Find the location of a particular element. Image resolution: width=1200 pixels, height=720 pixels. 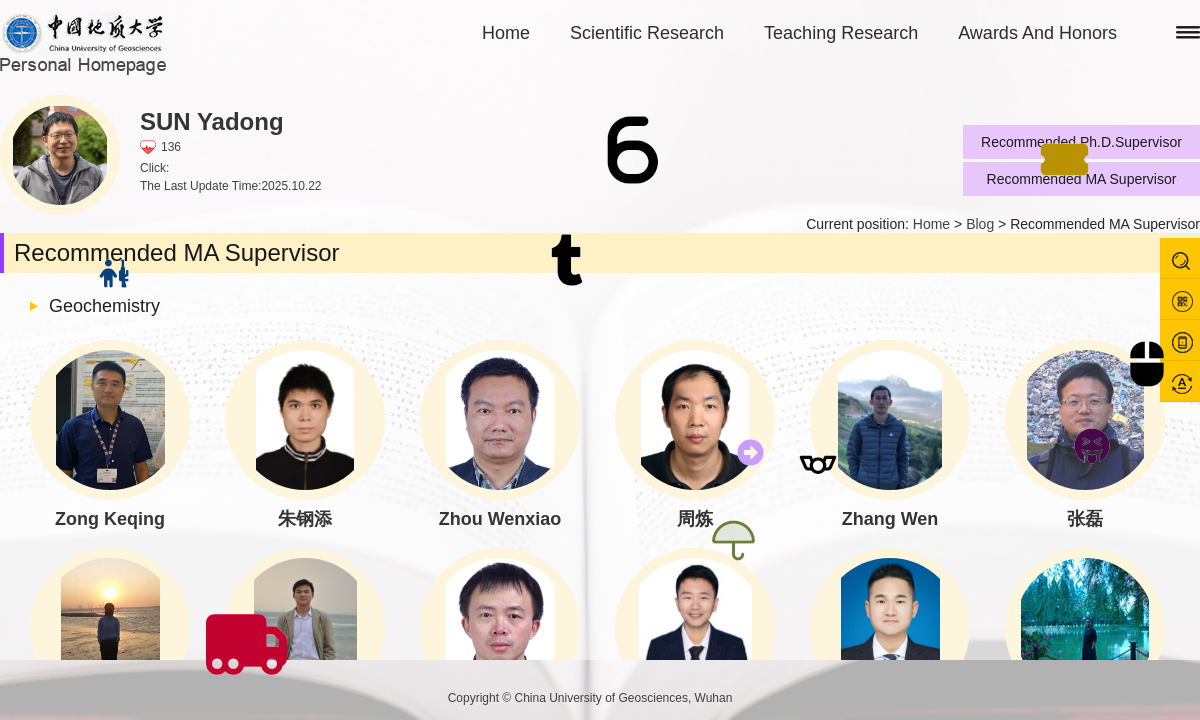

open tumblr app is located at coordinates (567, 260).